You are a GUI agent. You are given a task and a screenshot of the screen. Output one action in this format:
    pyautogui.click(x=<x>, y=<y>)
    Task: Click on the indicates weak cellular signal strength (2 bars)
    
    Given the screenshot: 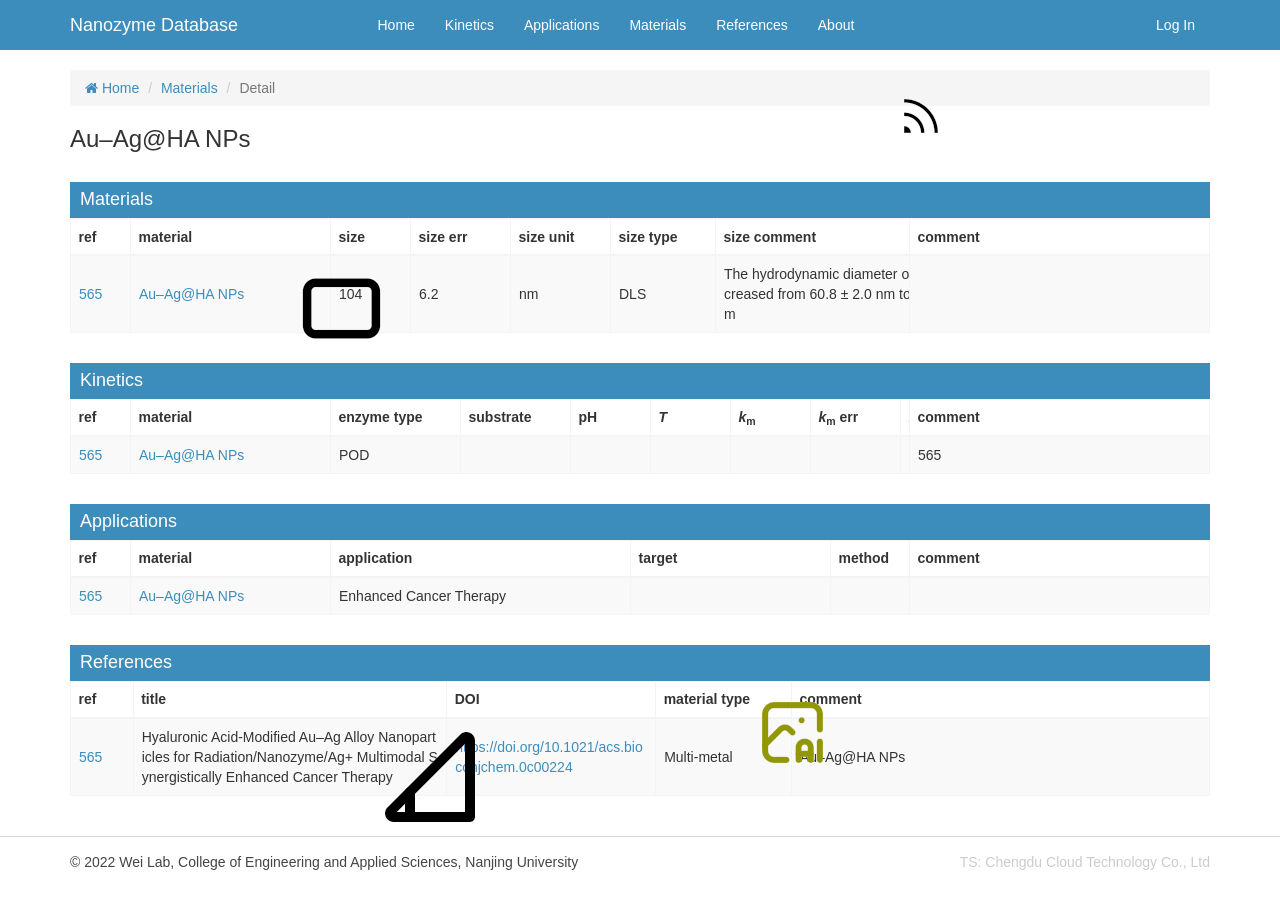 What is the action you would take?
    pyautogui.click(x=430, y=777)
    